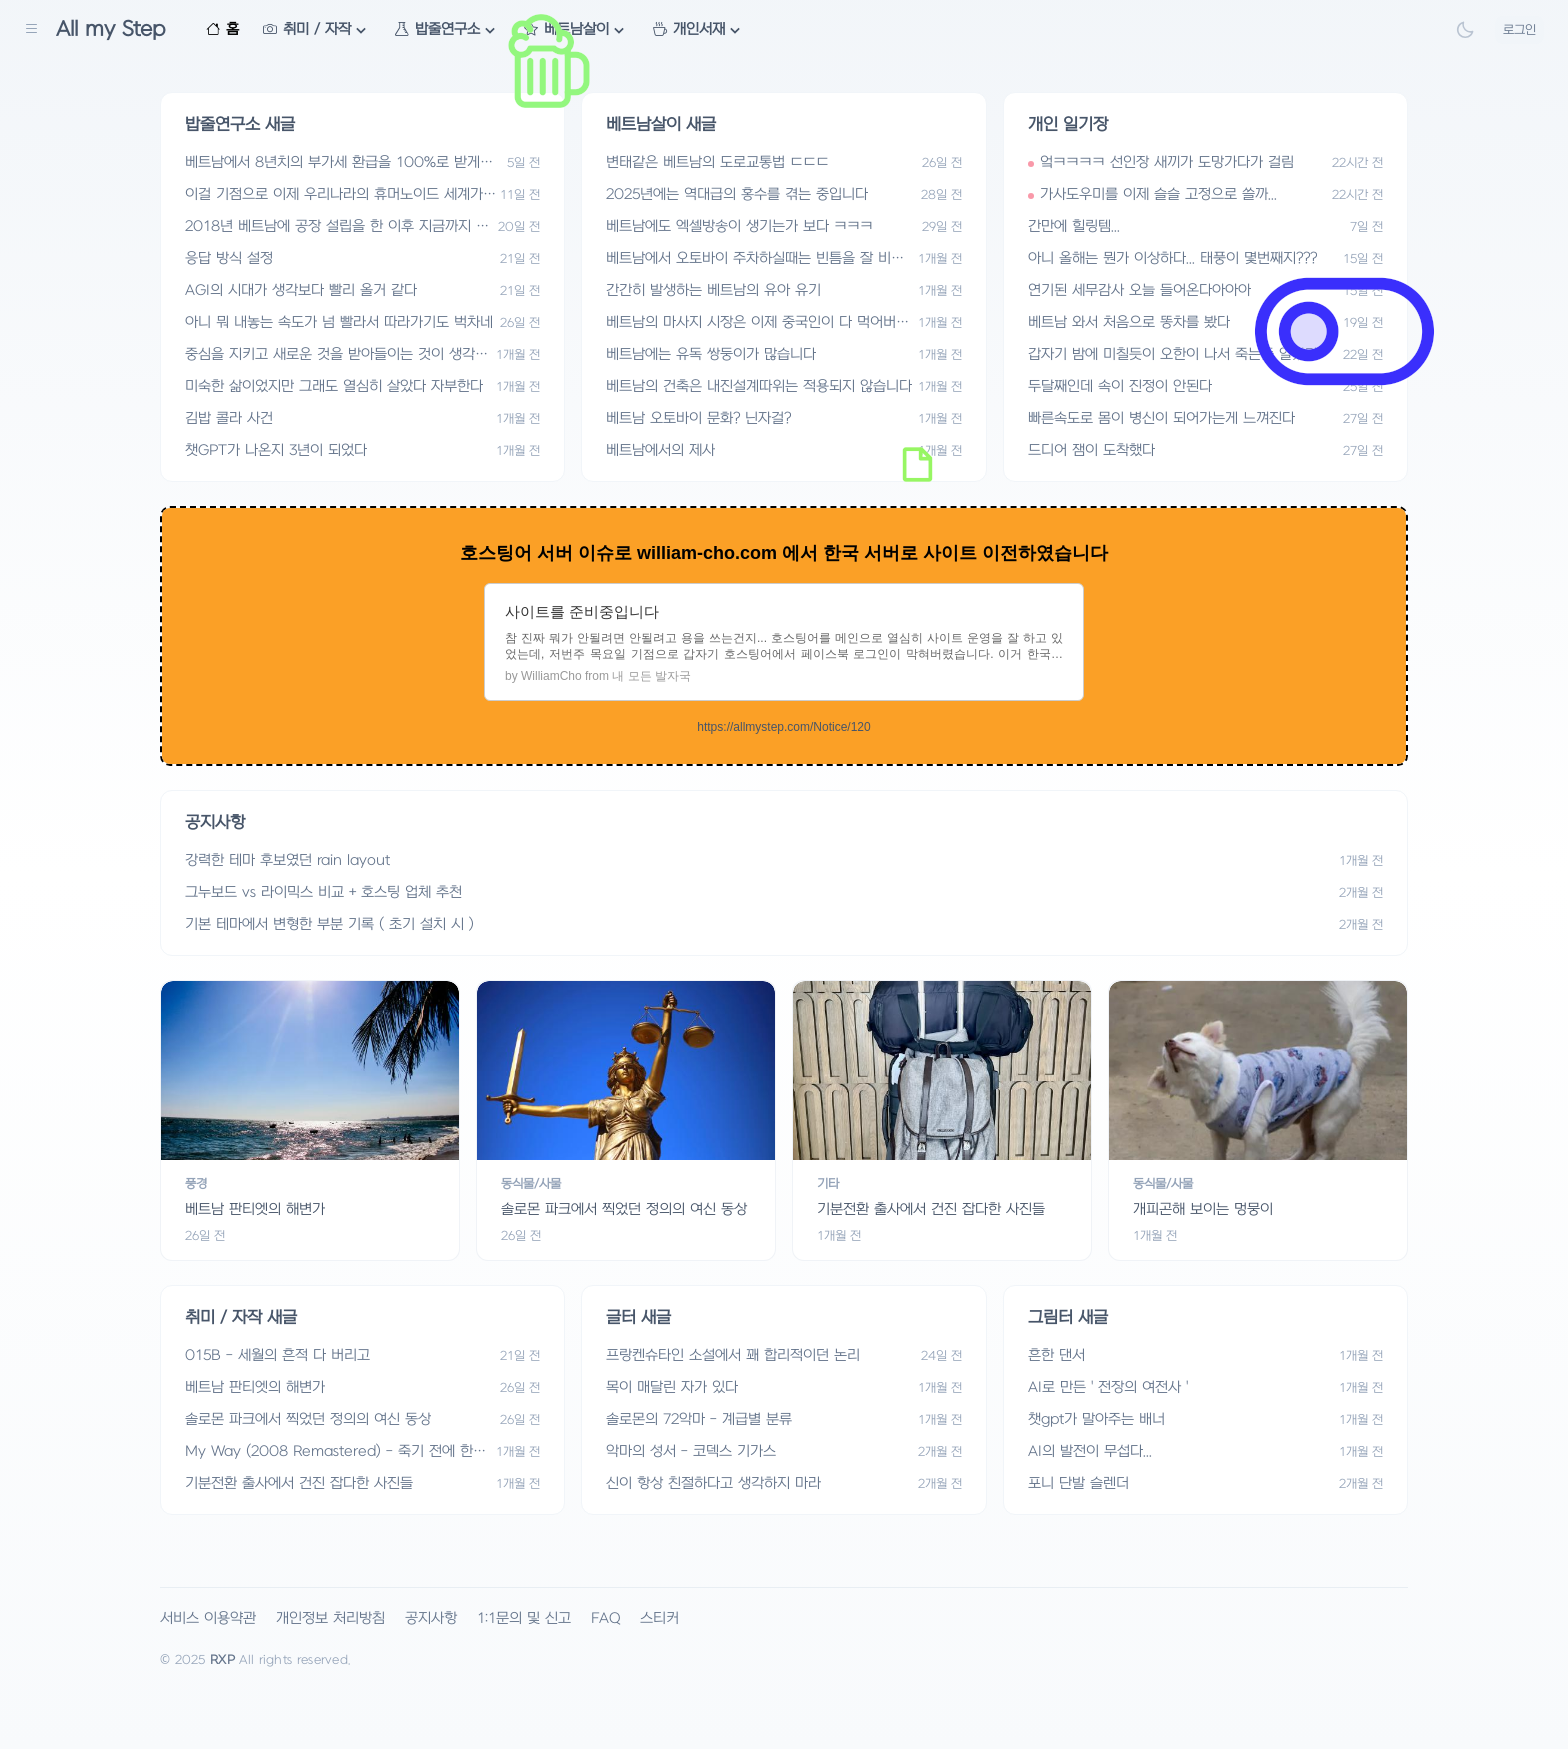 The image size is (1568, 1749). Describe the element at coordinates (917, 464) in the screenshot. I see `view or open a file` at that location.